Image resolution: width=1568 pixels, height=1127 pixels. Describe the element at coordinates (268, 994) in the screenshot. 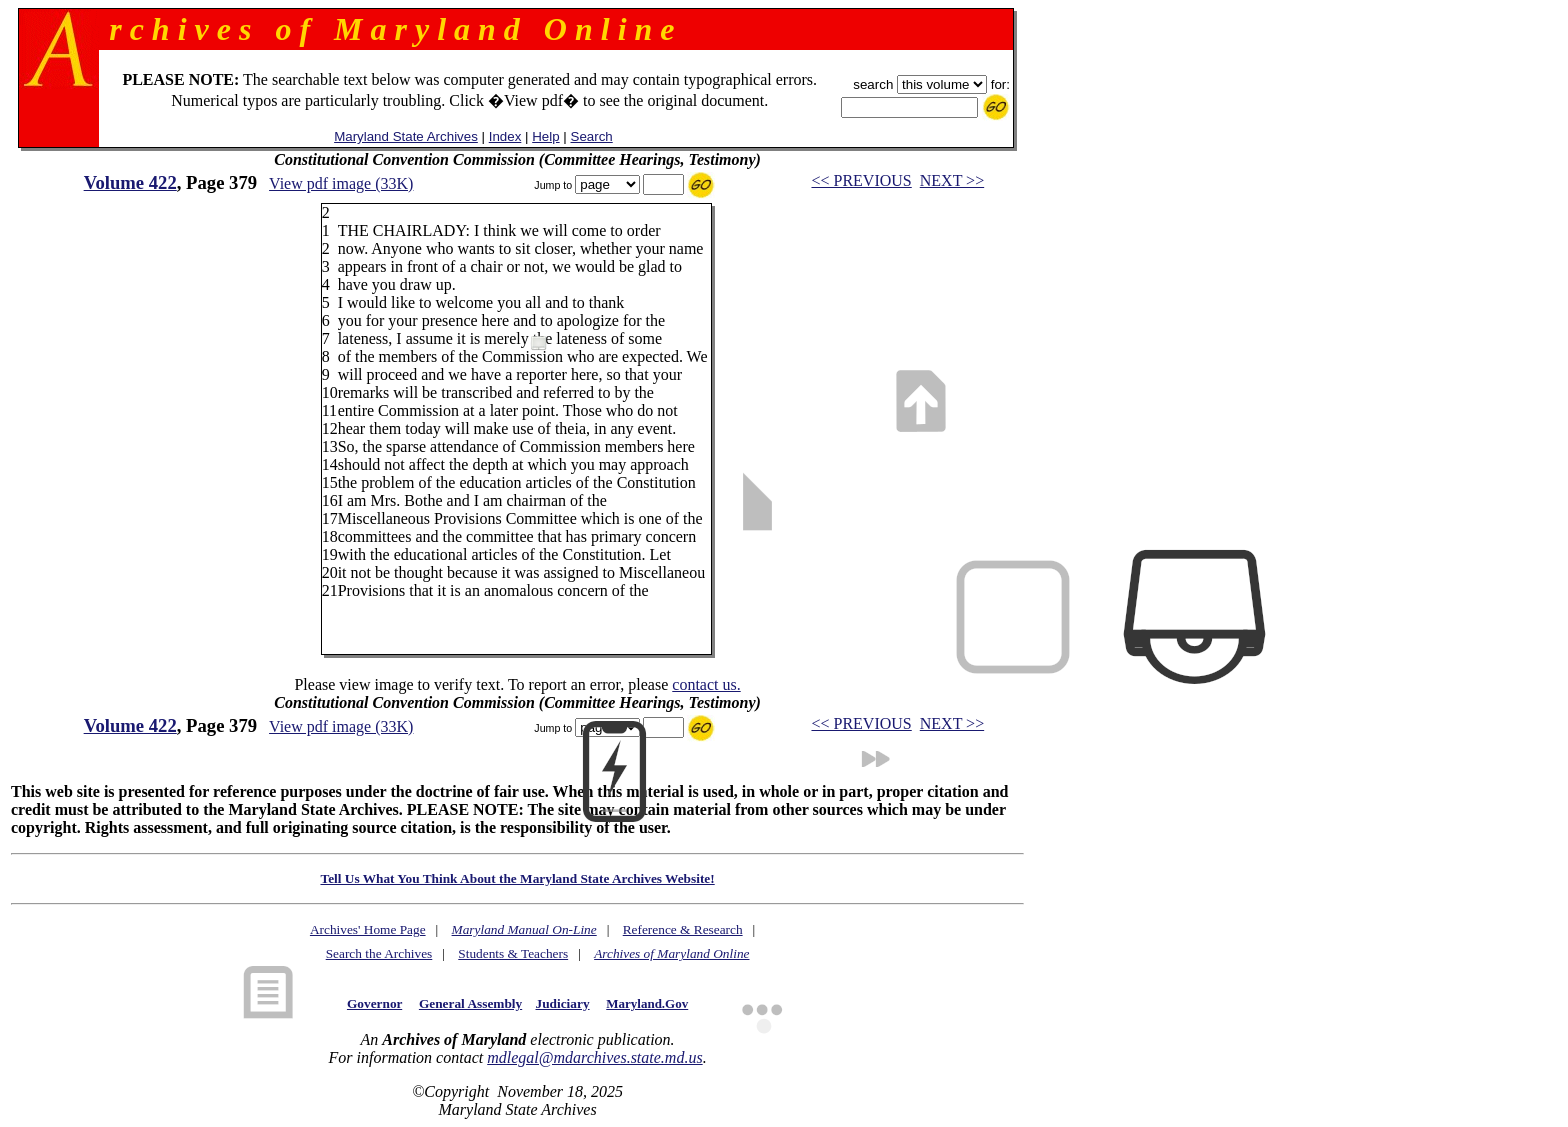

I see `access multi-disk or RAID storage drive` at that location.